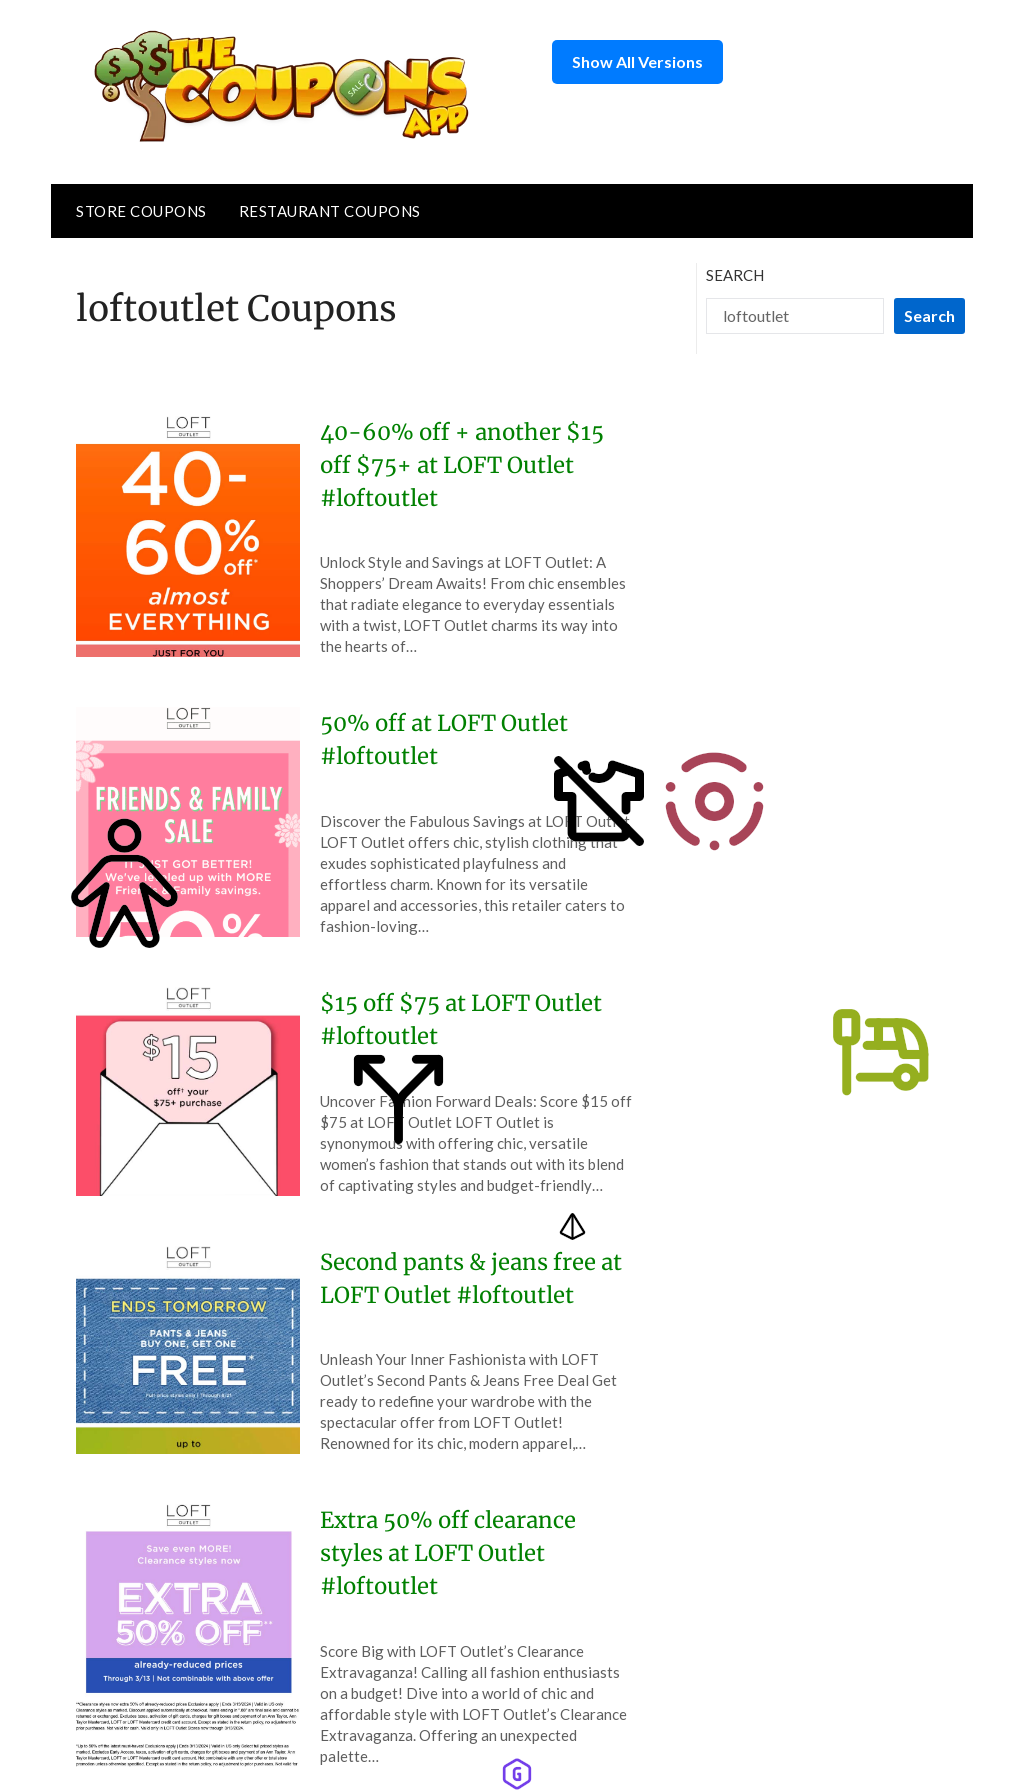 Image resolution: width=1024 pixels, height=1792 pixels. I want to click on view 3D model or object, so click(572, 1226).